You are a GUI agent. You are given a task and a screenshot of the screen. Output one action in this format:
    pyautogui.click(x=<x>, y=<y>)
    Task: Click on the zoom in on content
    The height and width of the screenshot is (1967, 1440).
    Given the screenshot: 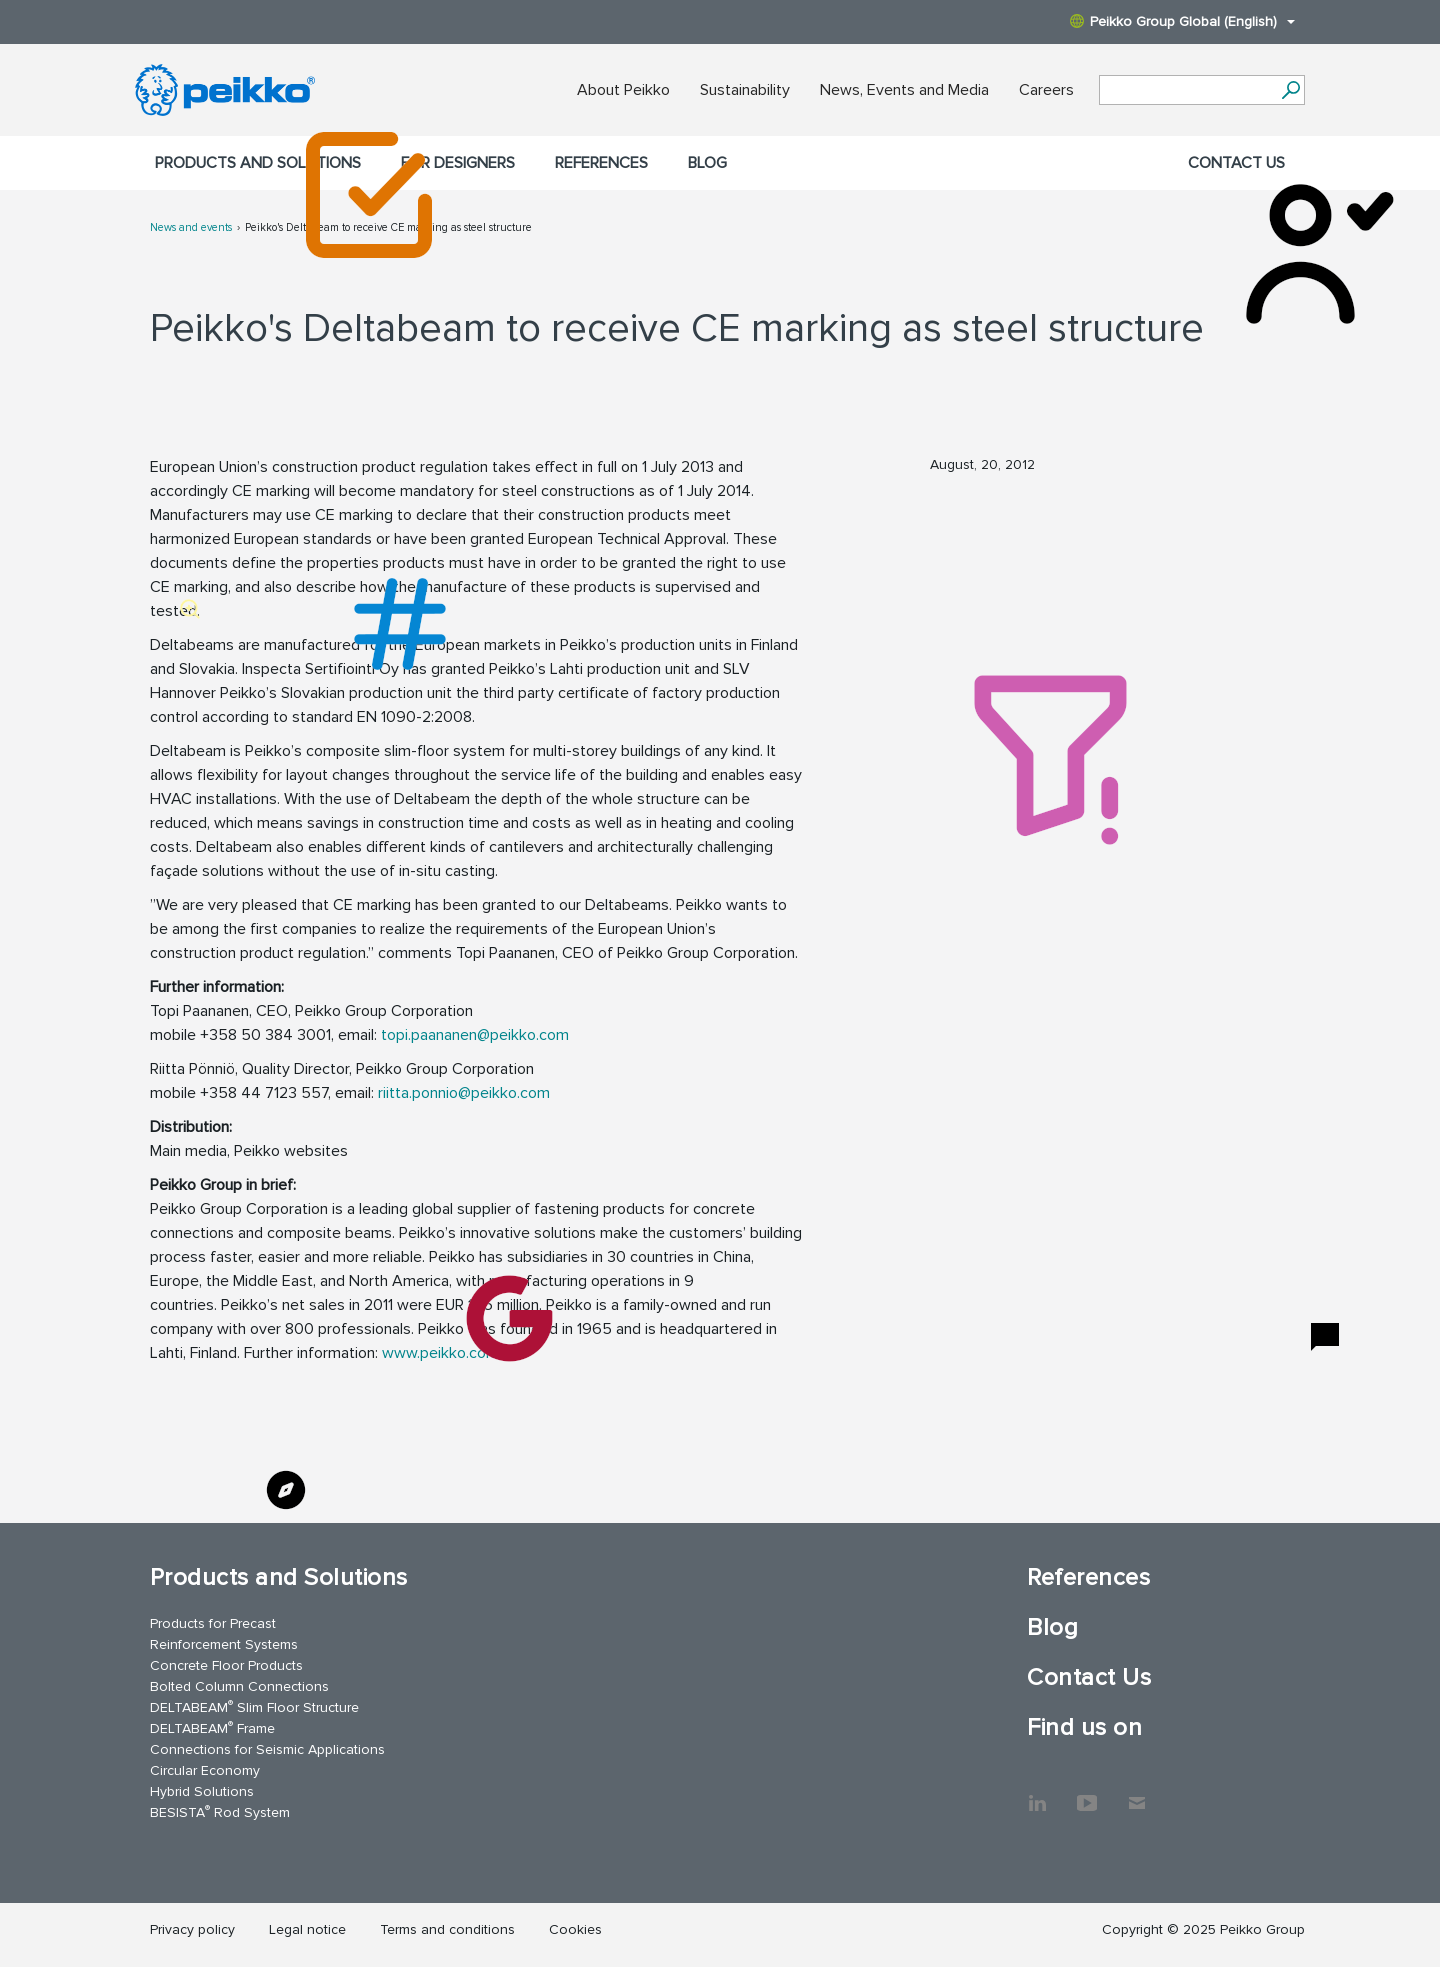 What is the action you would take?
    pyautogui.click(x=190, y=609)
    